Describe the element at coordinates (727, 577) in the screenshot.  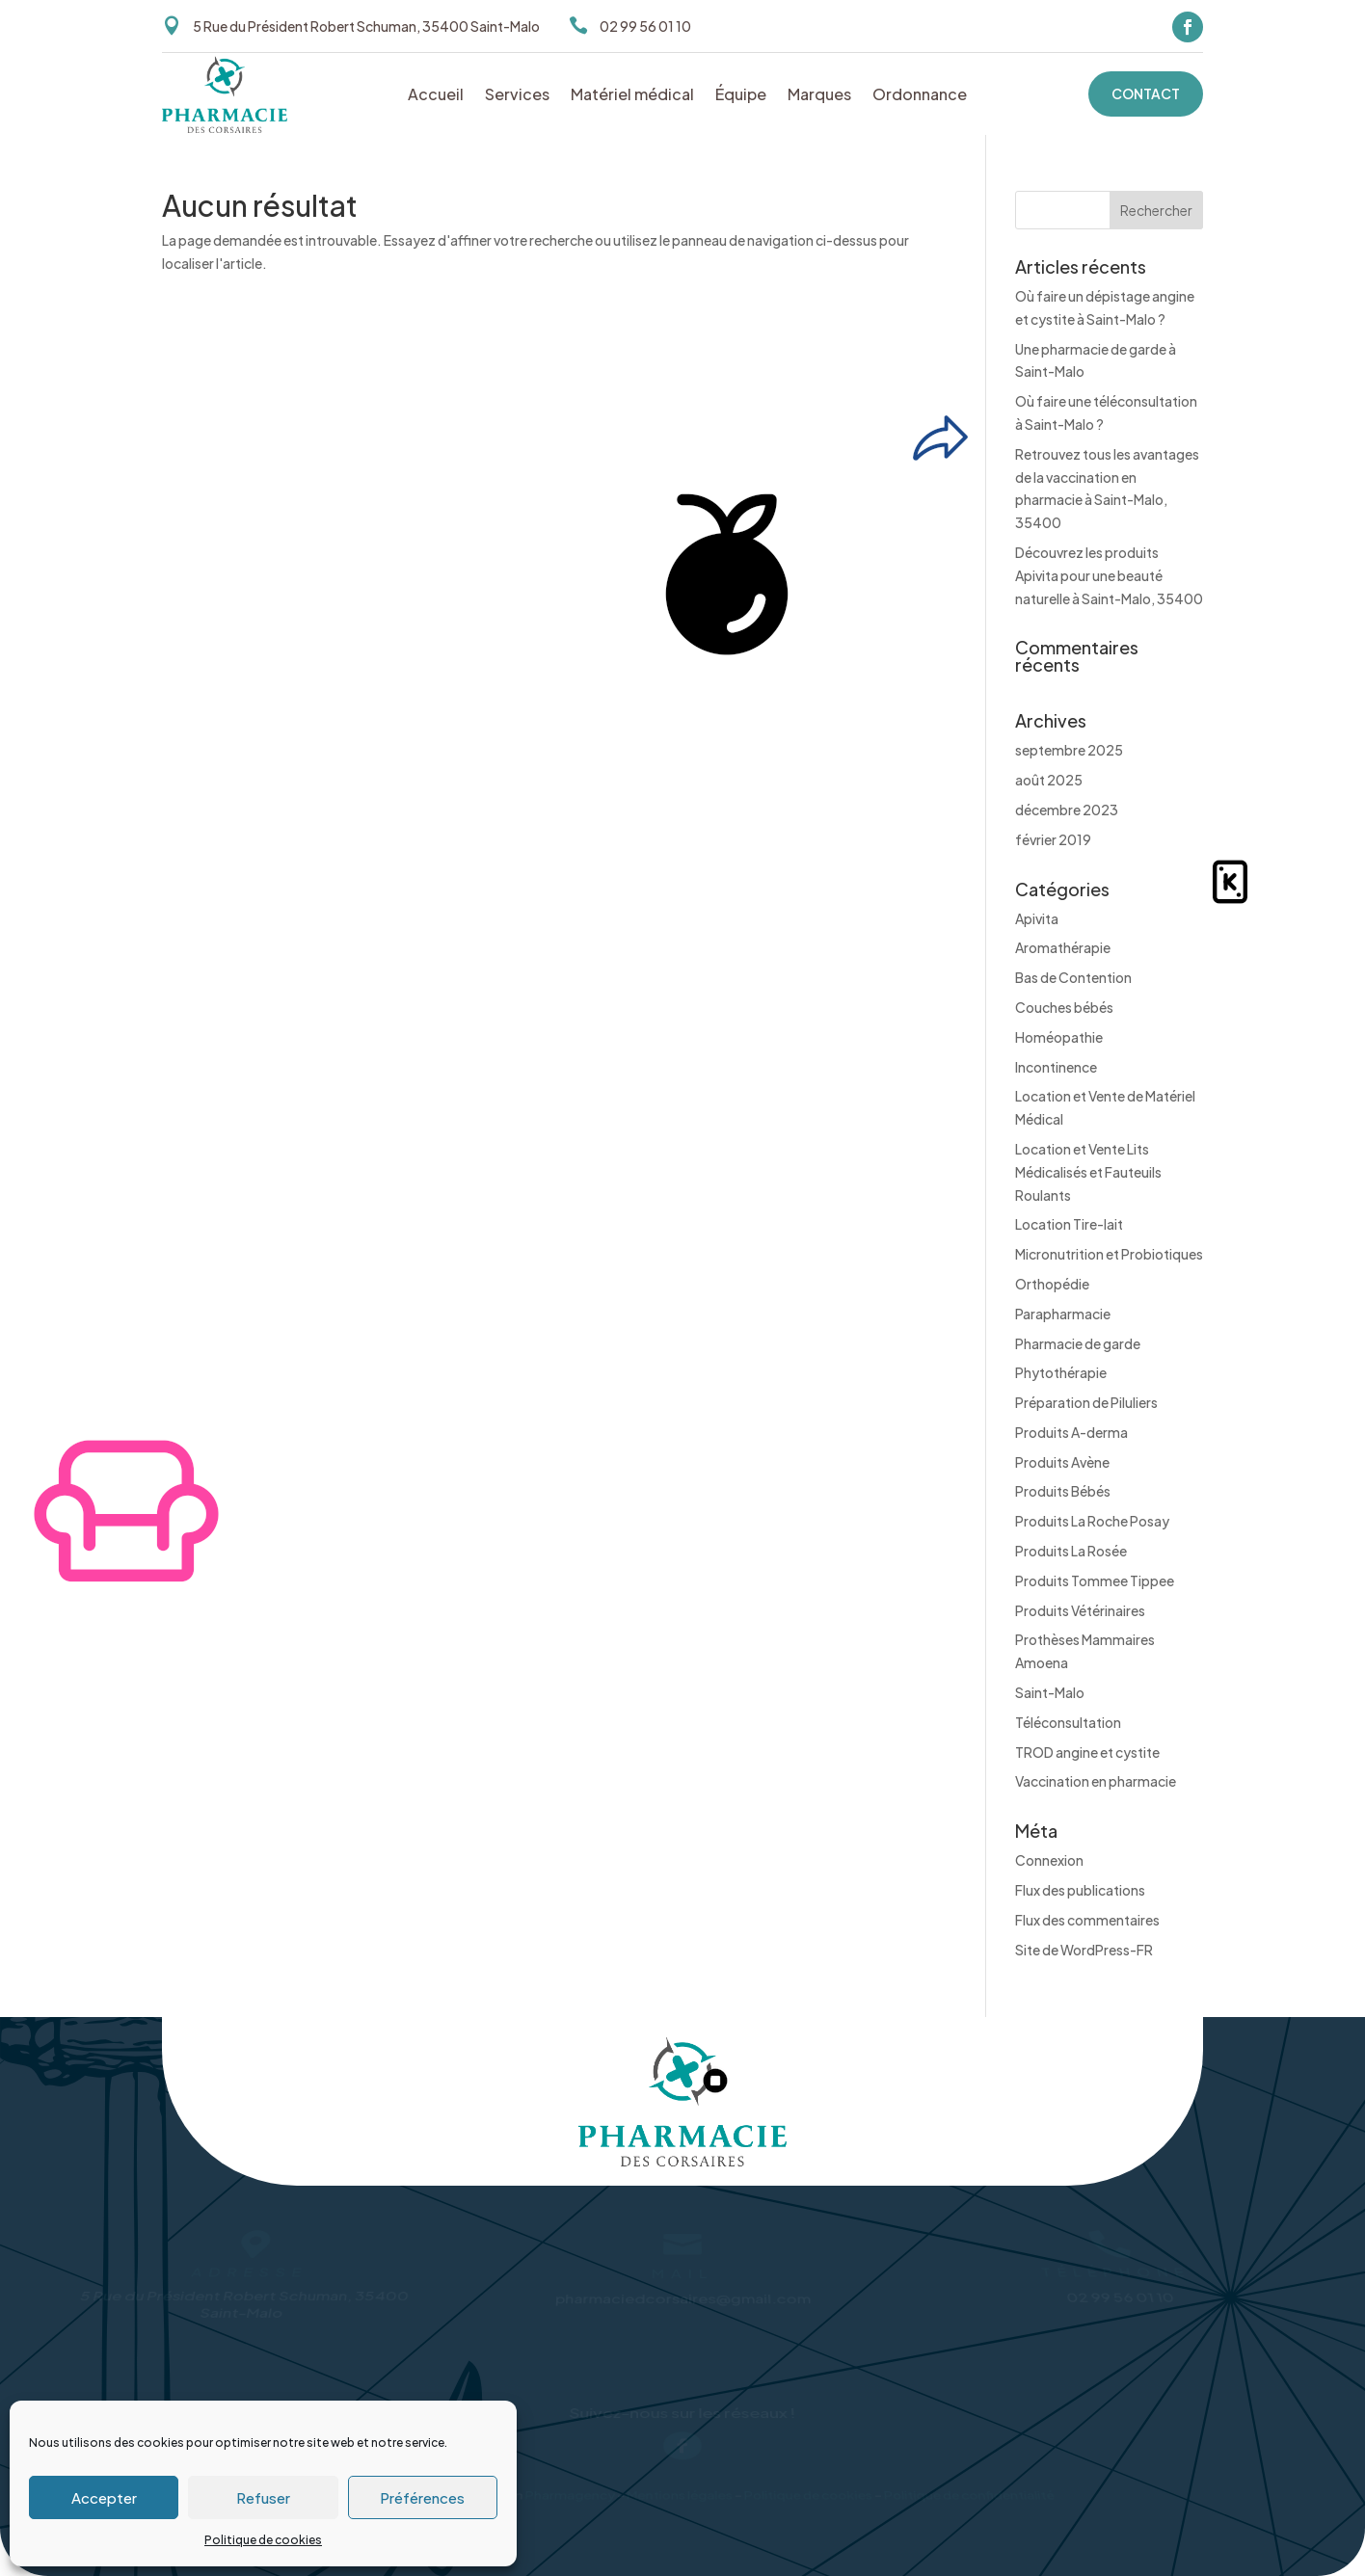
I see `indicates fruit or produce category` at that location.